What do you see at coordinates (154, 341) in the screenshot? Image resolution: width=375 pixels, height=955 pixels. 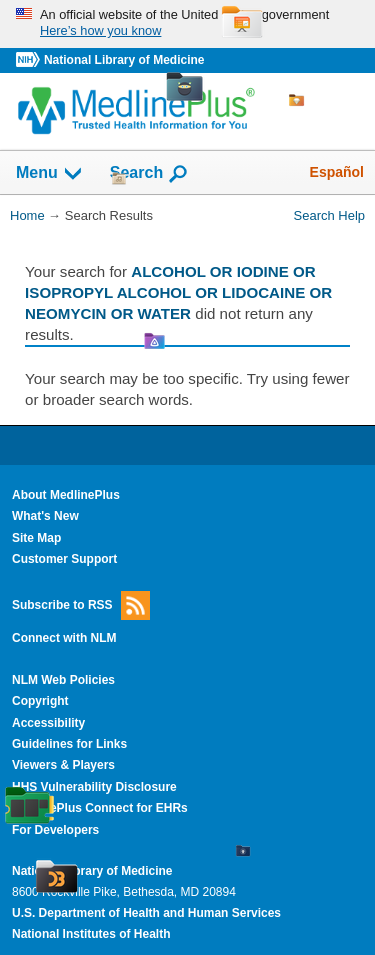 I see `open jellyfin media server folder` at bounding box center [154, 341].